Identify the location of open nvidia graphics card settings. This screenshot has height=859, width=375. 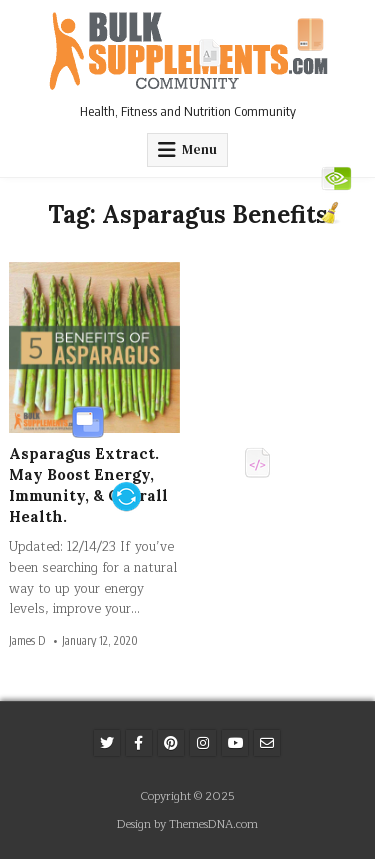
(336, 178).